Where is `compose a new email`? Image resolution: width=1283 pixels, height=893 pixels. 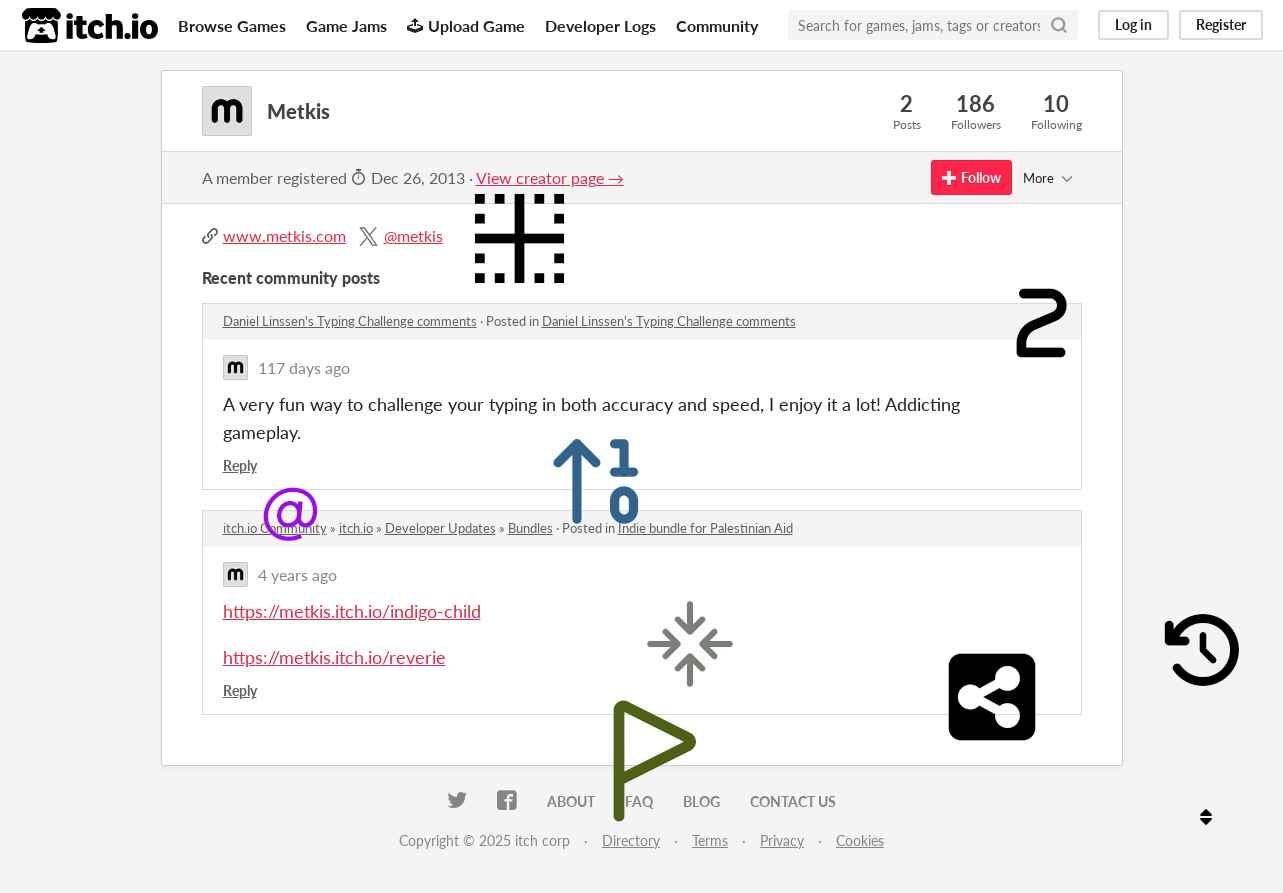 compose a new email is located at coordinates (290, 514).